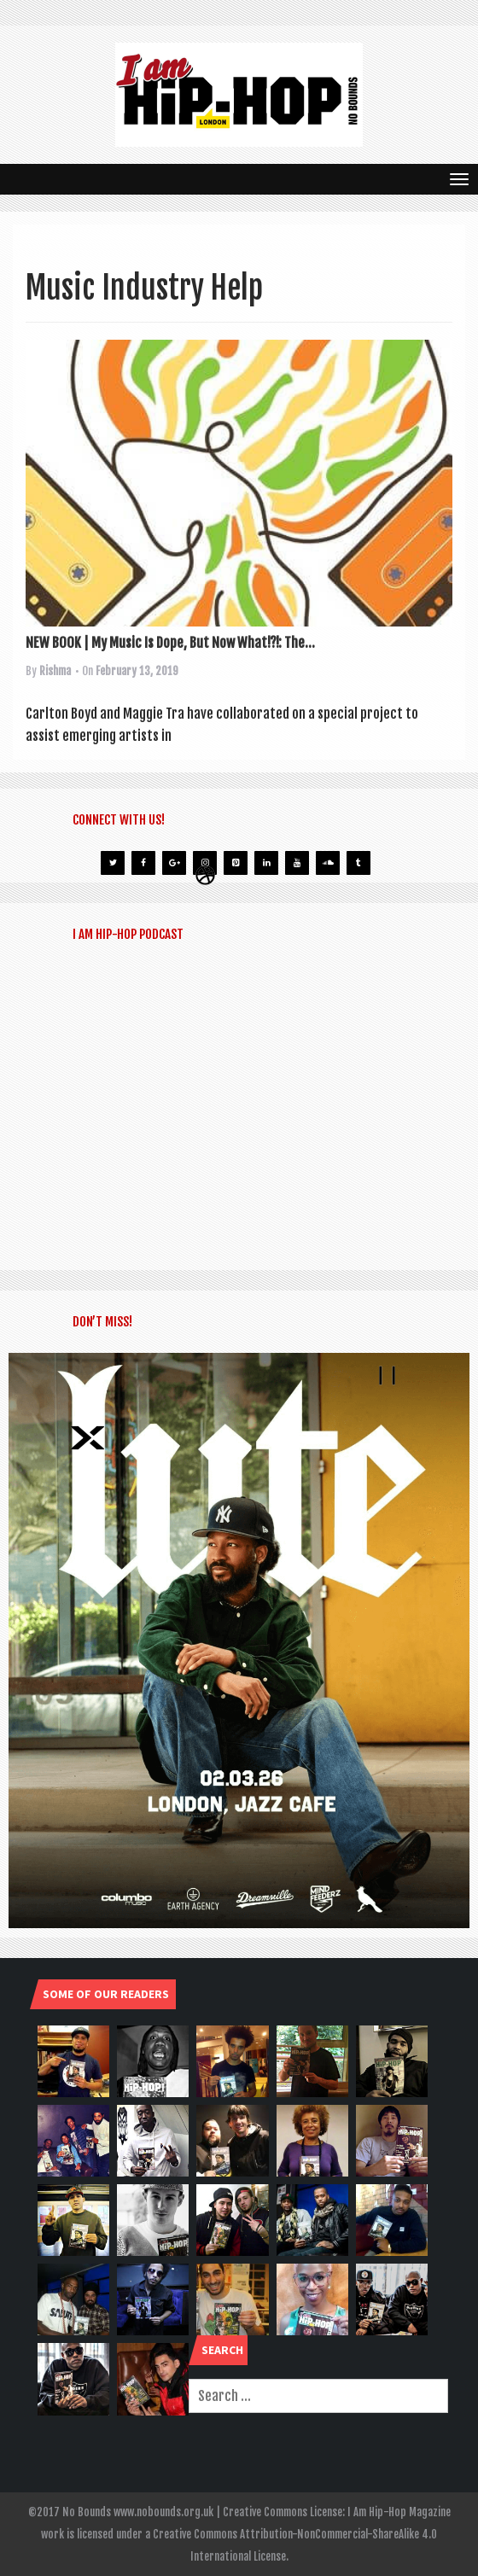  I want to click on nutanix company logo, so click(87, 1437).